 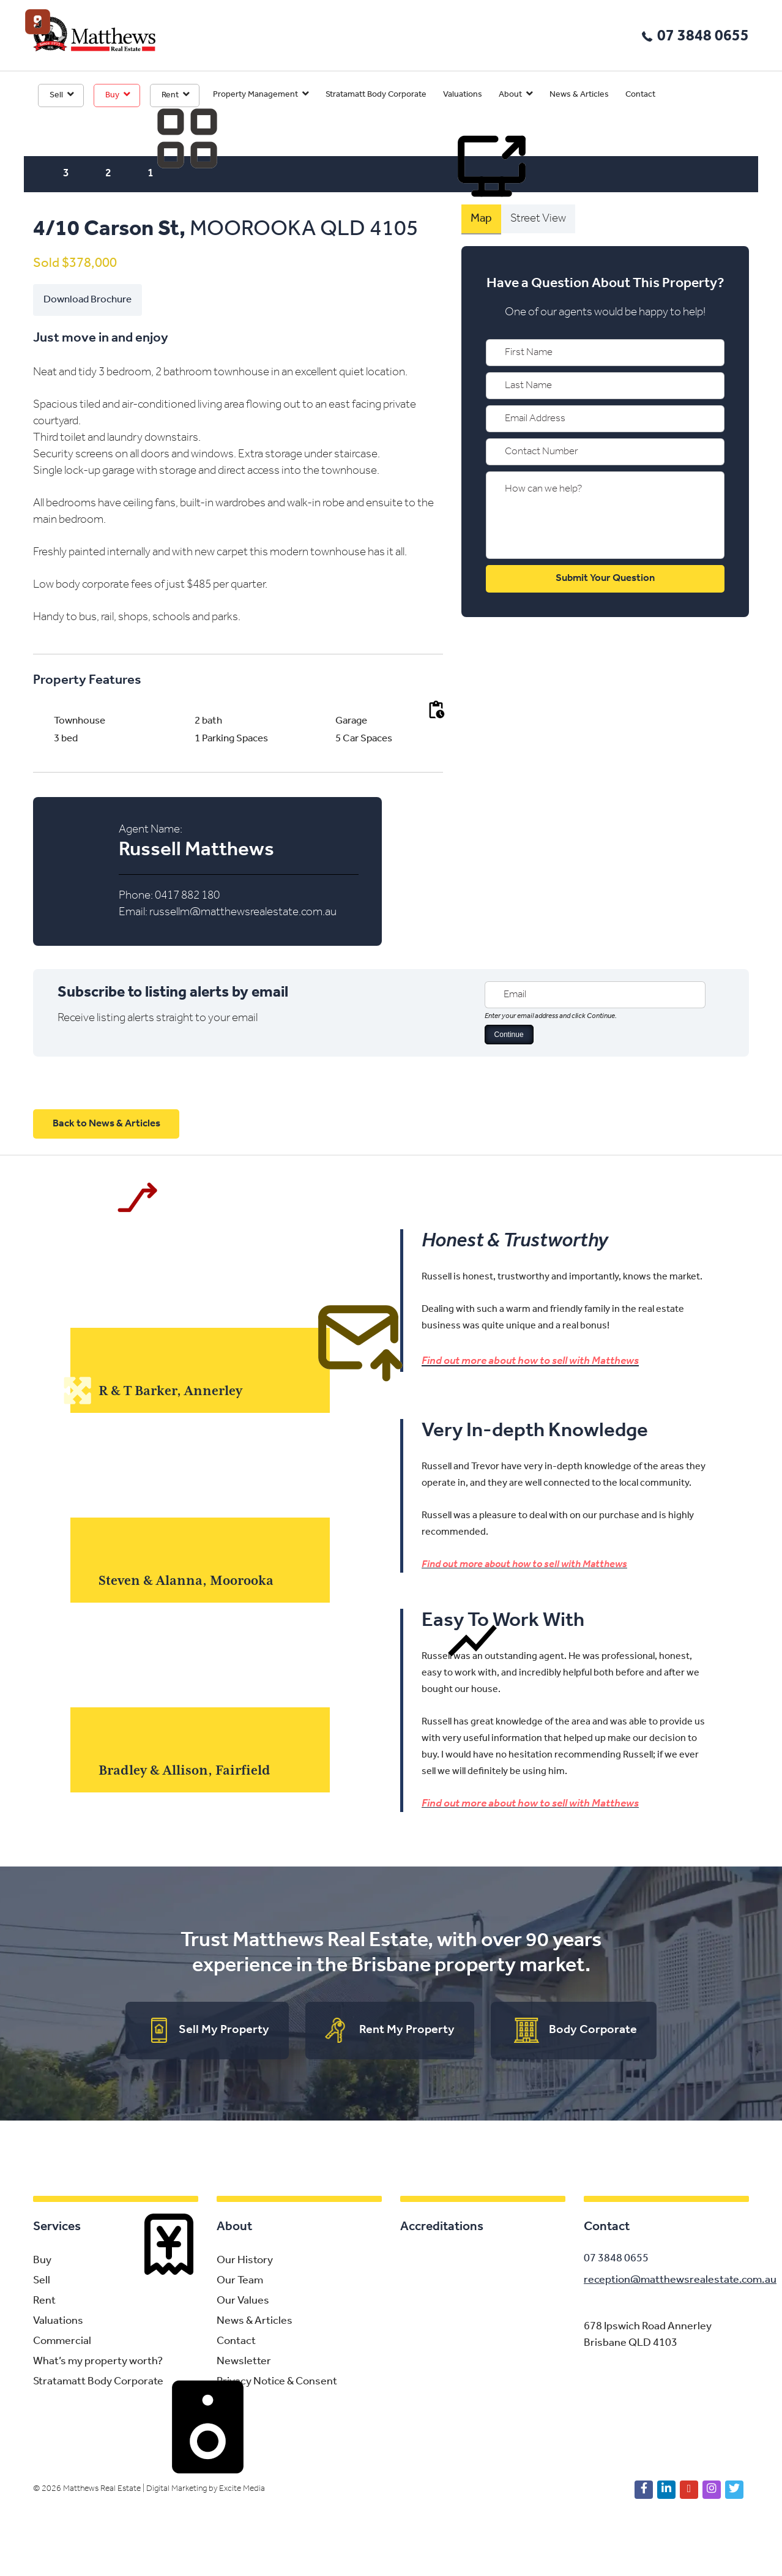 What do you see at coordinates (37, 21) in the screenshot?
I see `select page or item number 9` at bounding box center [37, 21].